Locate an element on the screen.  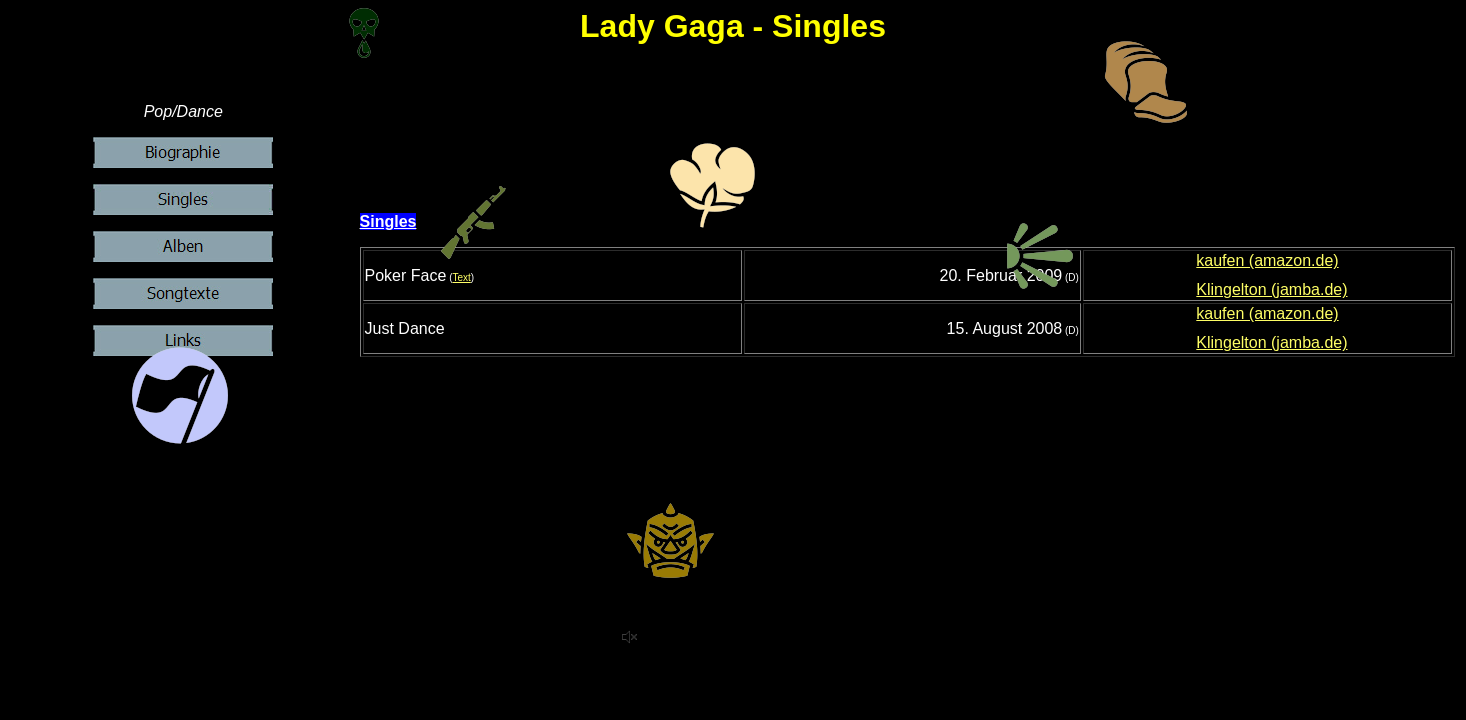
select orc character or race is located at coordinates (670, 540).